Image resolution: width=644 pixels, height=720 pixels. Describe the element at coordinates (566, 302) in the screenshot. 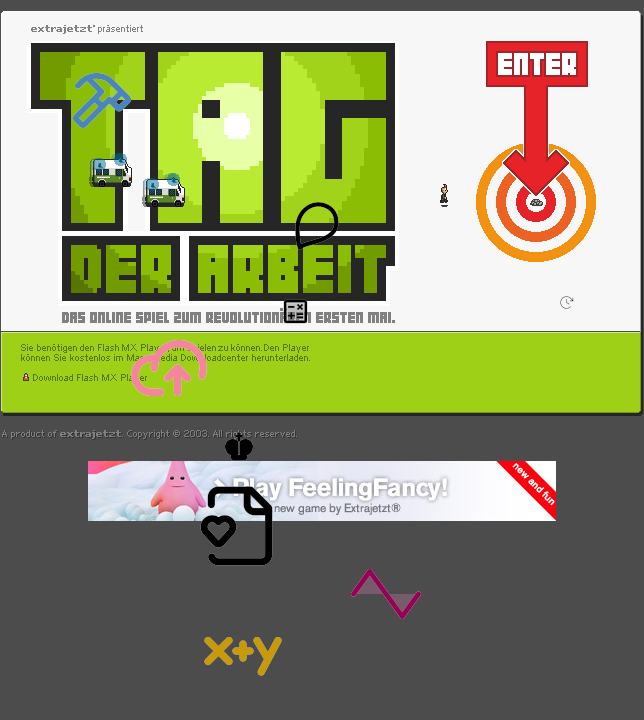

I see `redo or restore a previous action` at that location.